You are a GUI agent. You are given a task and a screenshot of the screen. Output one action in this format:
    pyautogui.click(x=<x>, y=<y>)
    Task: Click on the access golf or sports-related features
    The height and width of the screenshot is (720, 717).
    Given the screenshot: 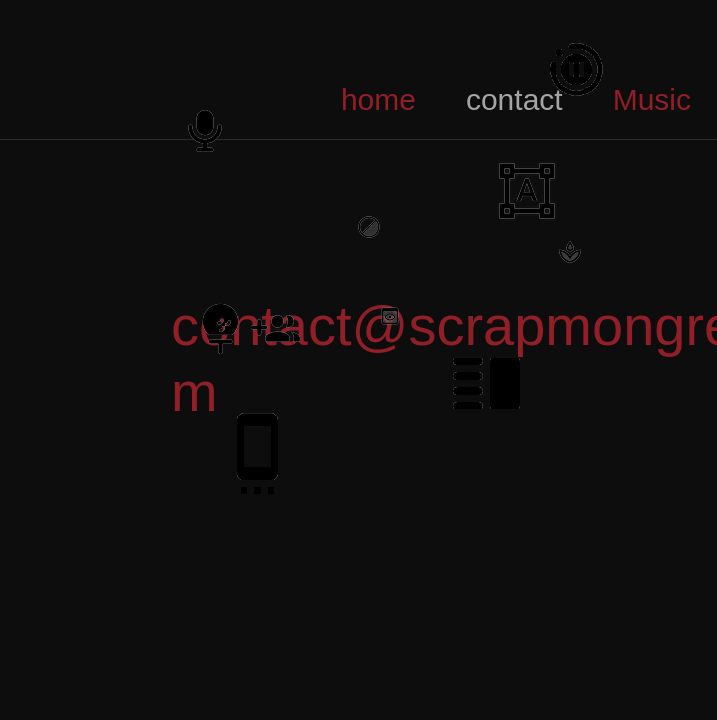 What is the action you would take?
    pyautogui.click(x=220, y=327)
    